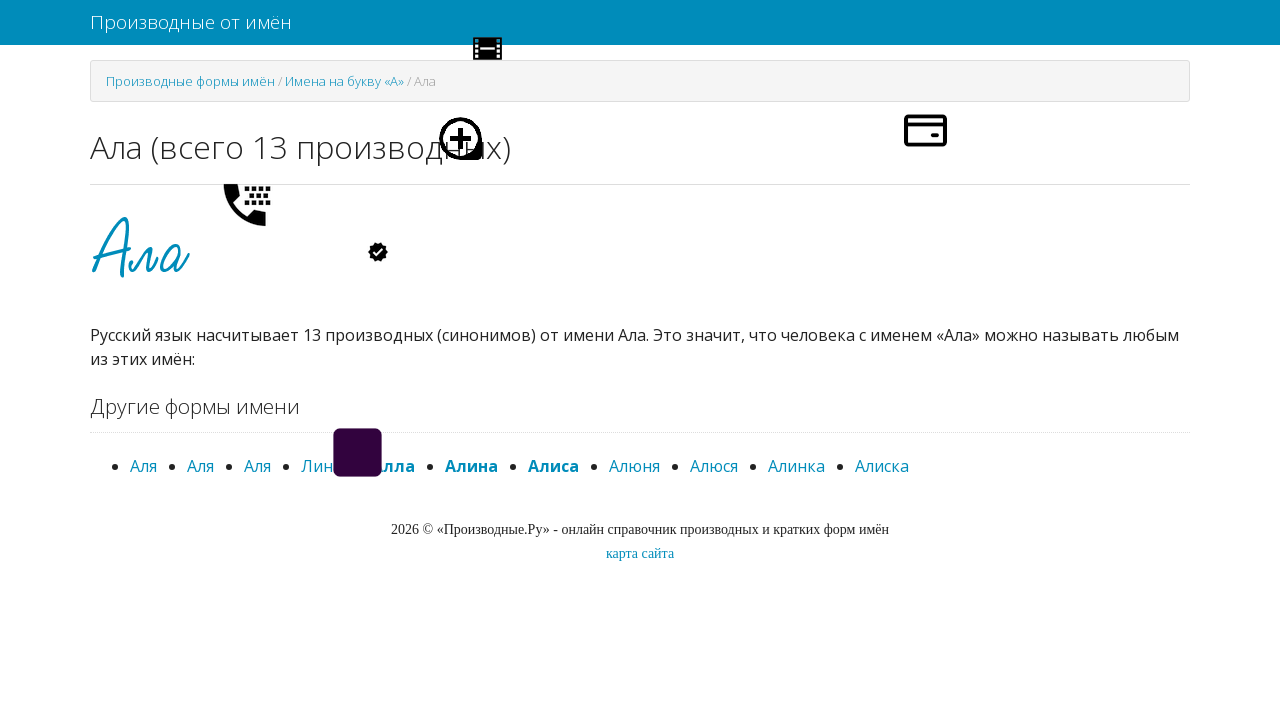 This screenshot has height=720, width=1280. I want to click on manage payment methods, so click(925, 130).